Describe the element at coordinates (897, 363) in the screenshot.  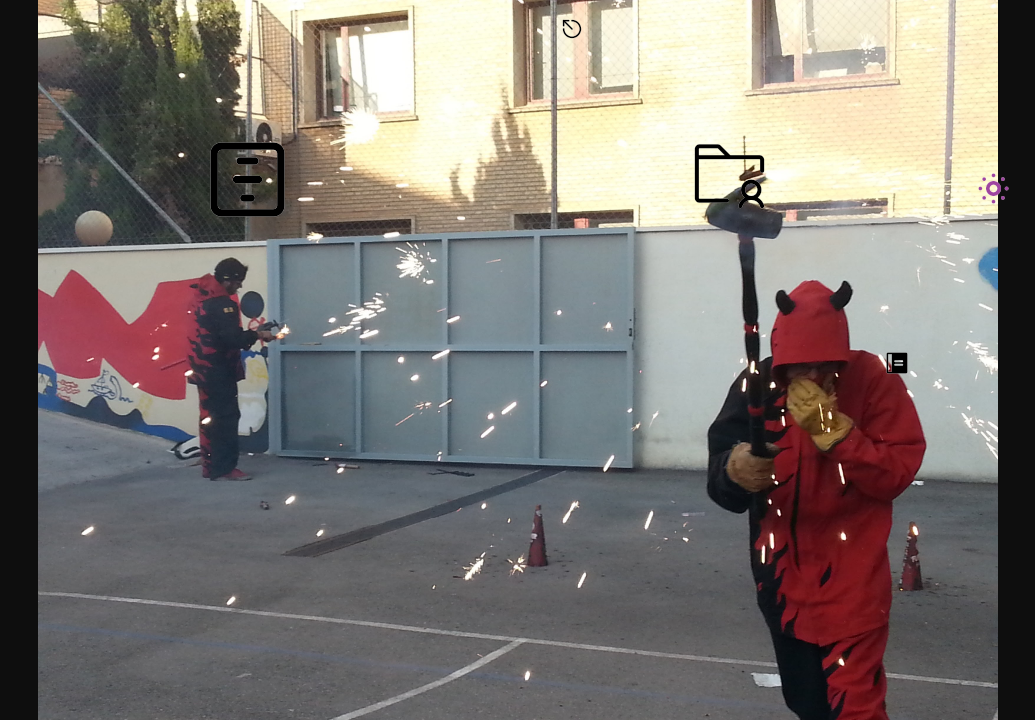
I see `open your notebook or notes` at that location.